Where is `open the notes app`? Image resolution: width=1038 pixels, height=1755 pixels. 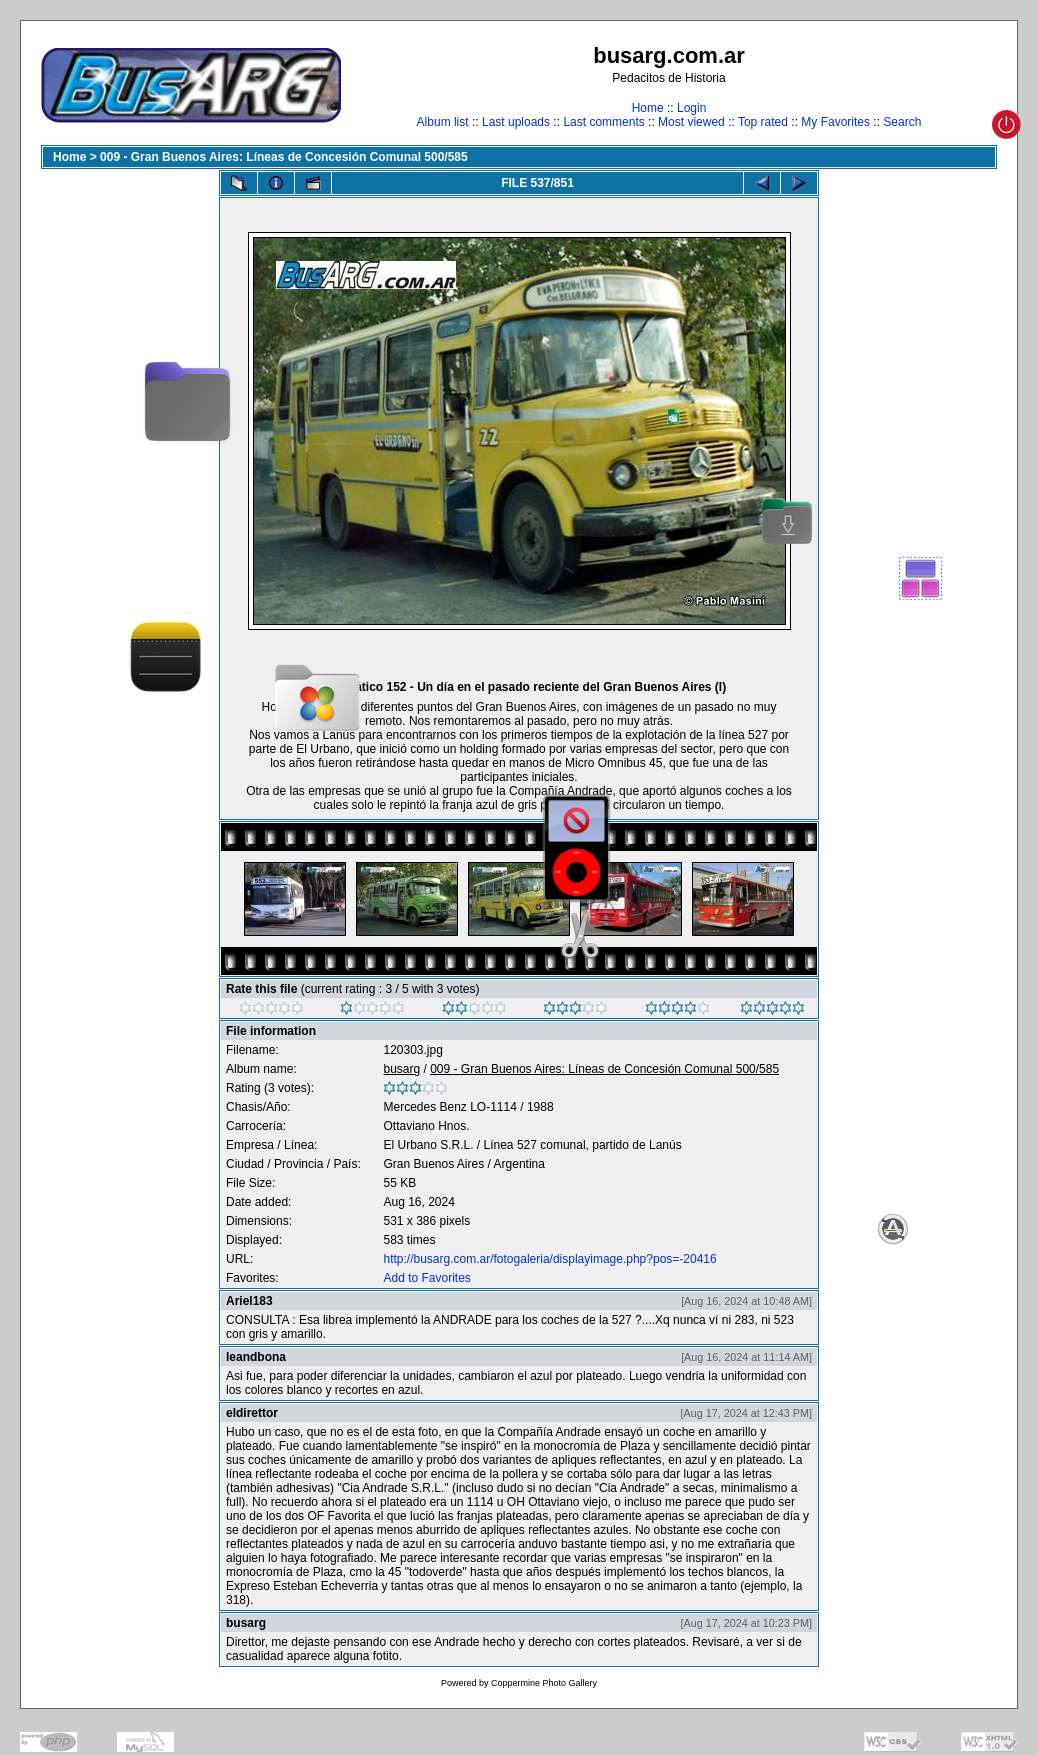 open the notes app is located at coordinates (165, 656).